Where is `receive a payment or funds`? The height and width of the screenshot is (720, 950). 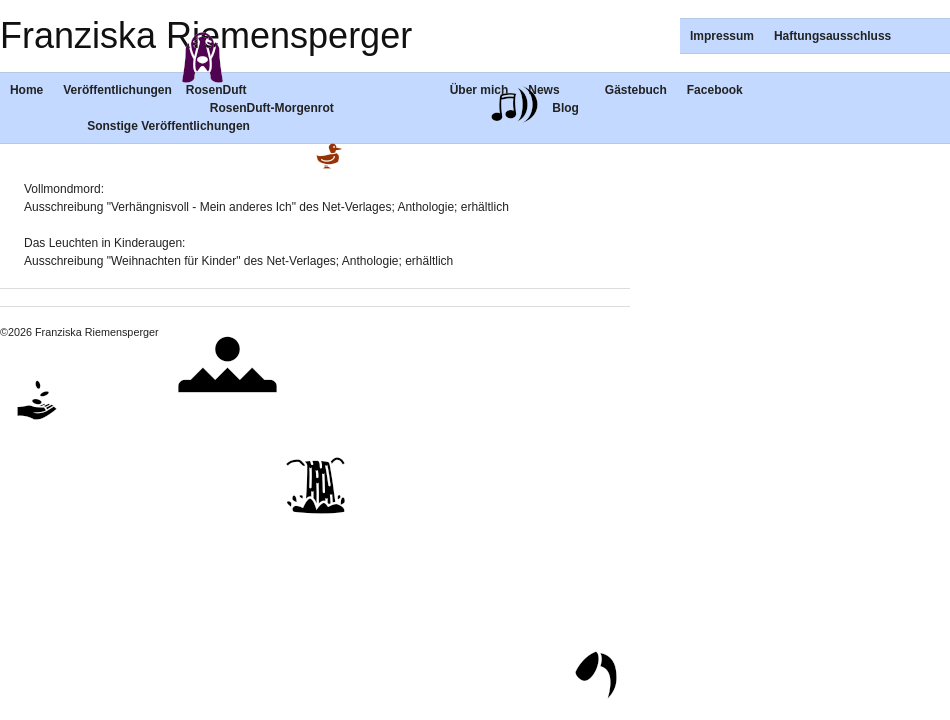 receive a payment or funds is located at coordinates (37, 400).